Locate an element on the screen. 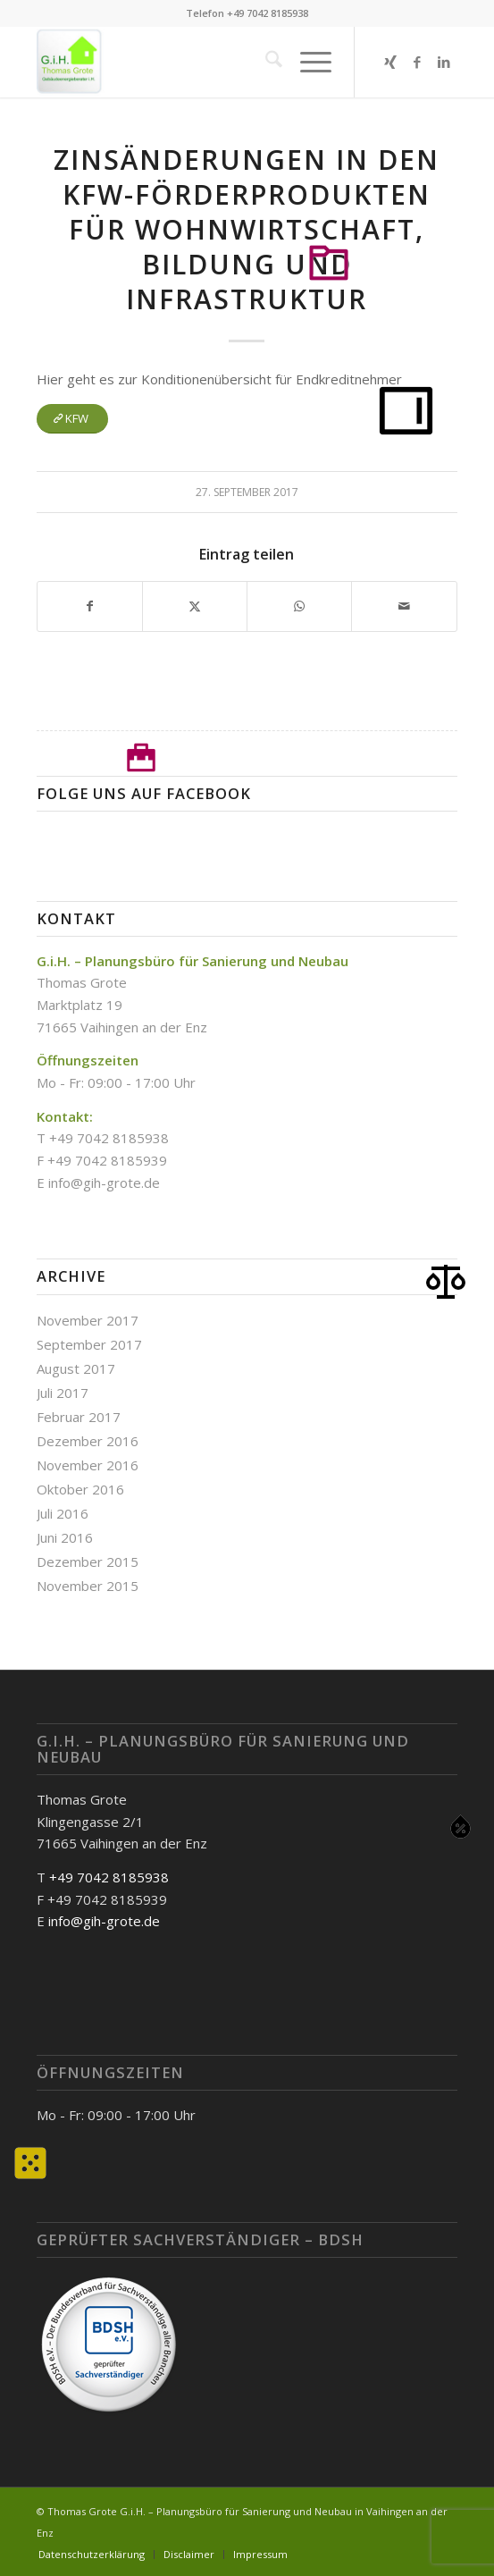 Image resolution: width=494 pixels, height=2576 pixels. access legal or terms of service information is located at coordinates (446, 1283).